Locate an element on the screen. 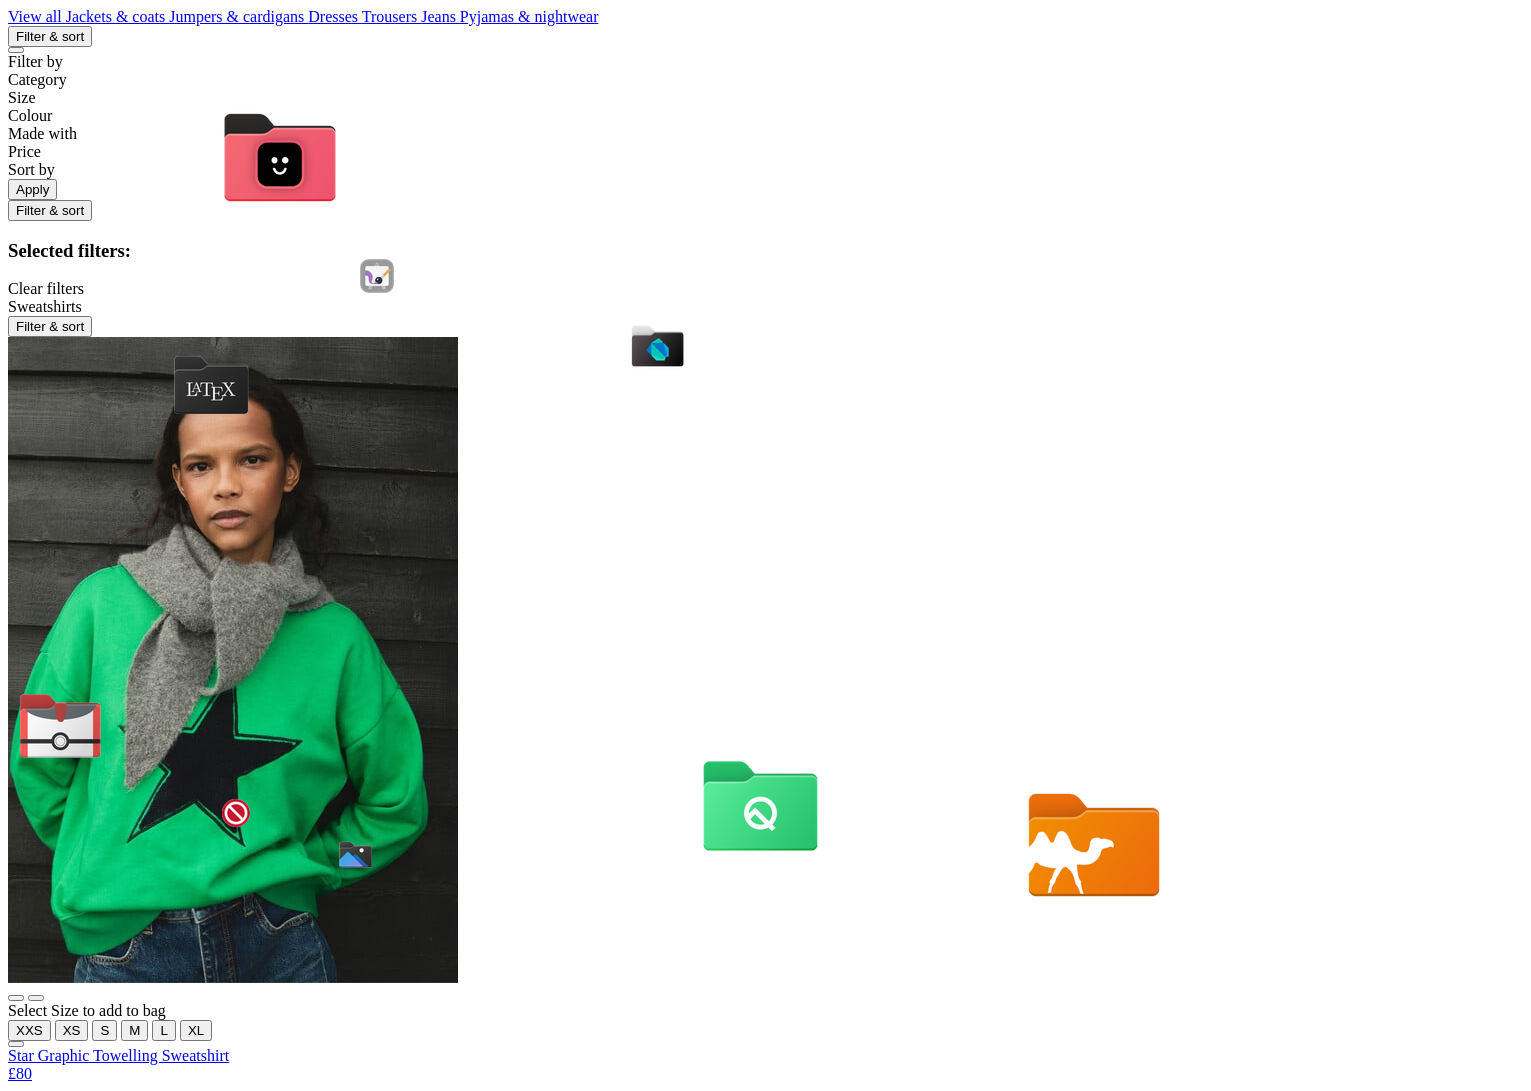 The width and height of the screenshot is (1531, 1091). create or design a new software project is located at coordinates (377, 276).